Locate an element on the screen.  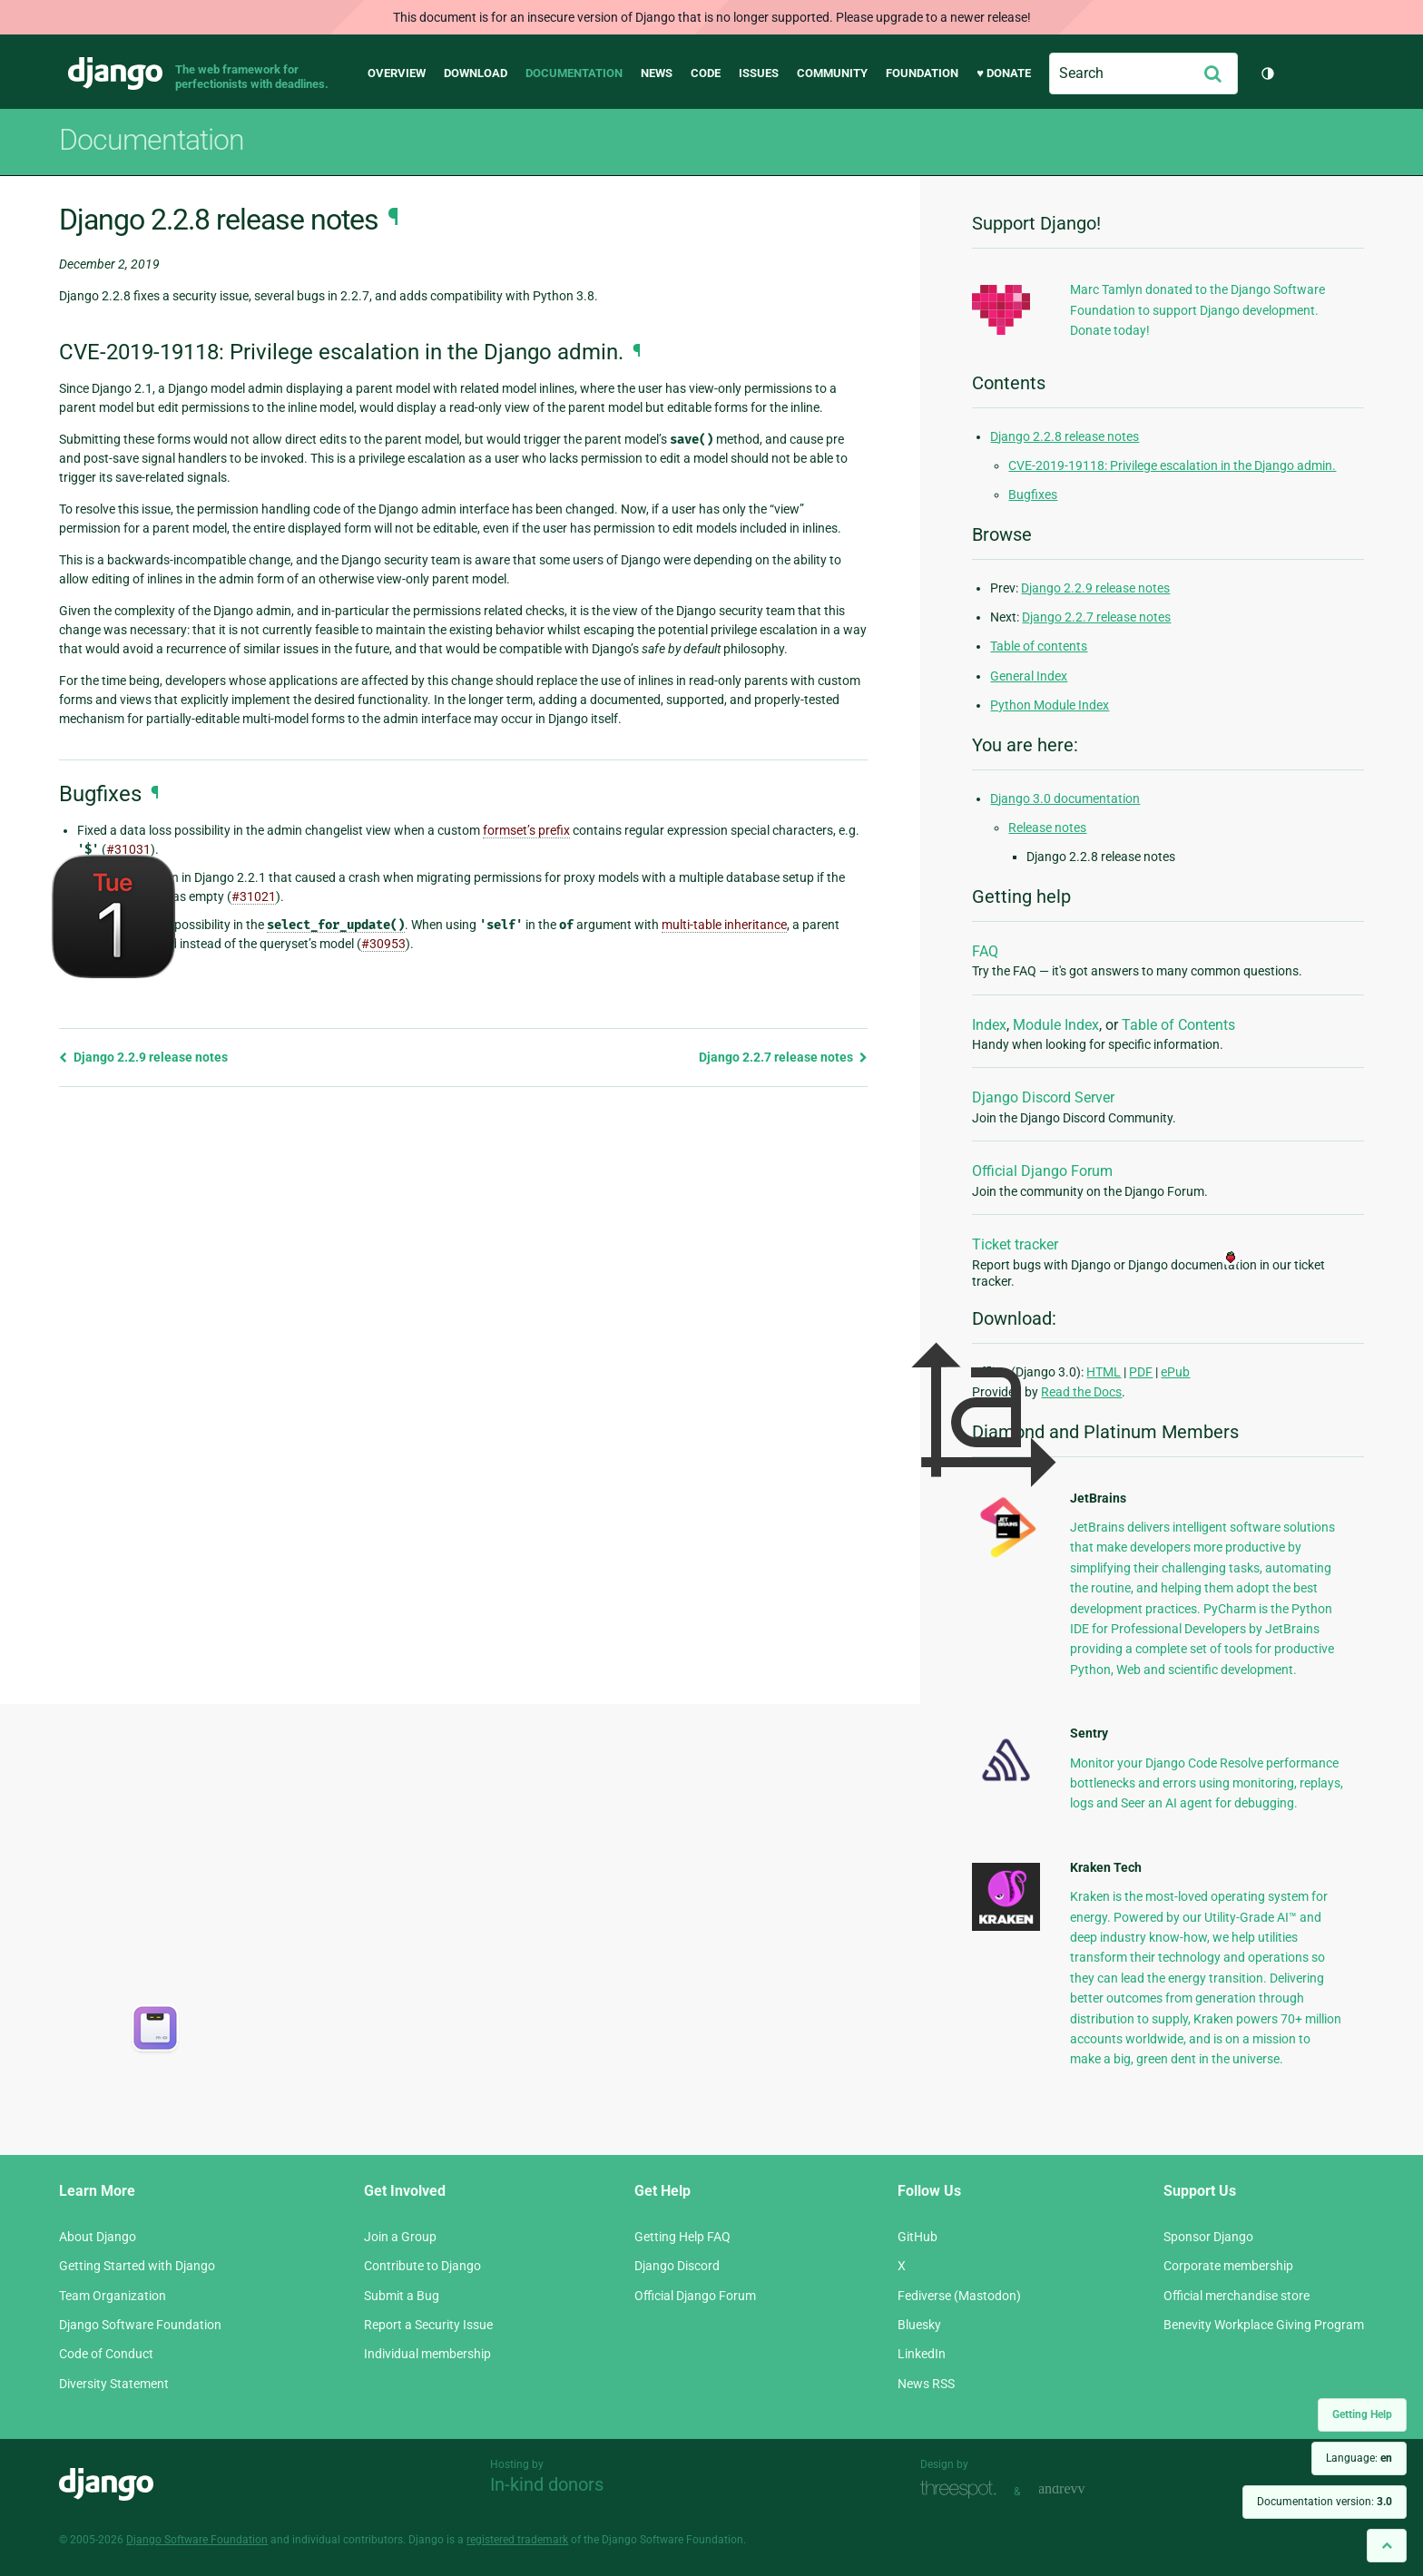
open the calendar app is located at coordinates (113, 916).